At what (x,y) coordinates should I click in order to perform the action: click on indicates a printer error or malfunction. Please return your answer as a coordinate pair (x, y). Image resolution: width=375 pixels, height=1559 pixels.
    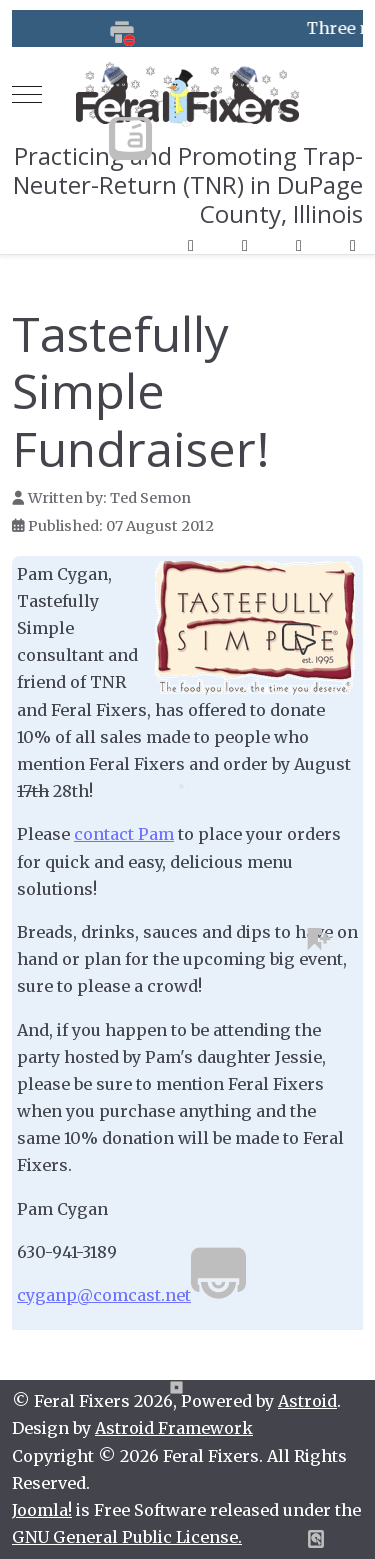
    Looking at the image, I should click on (122, 33).